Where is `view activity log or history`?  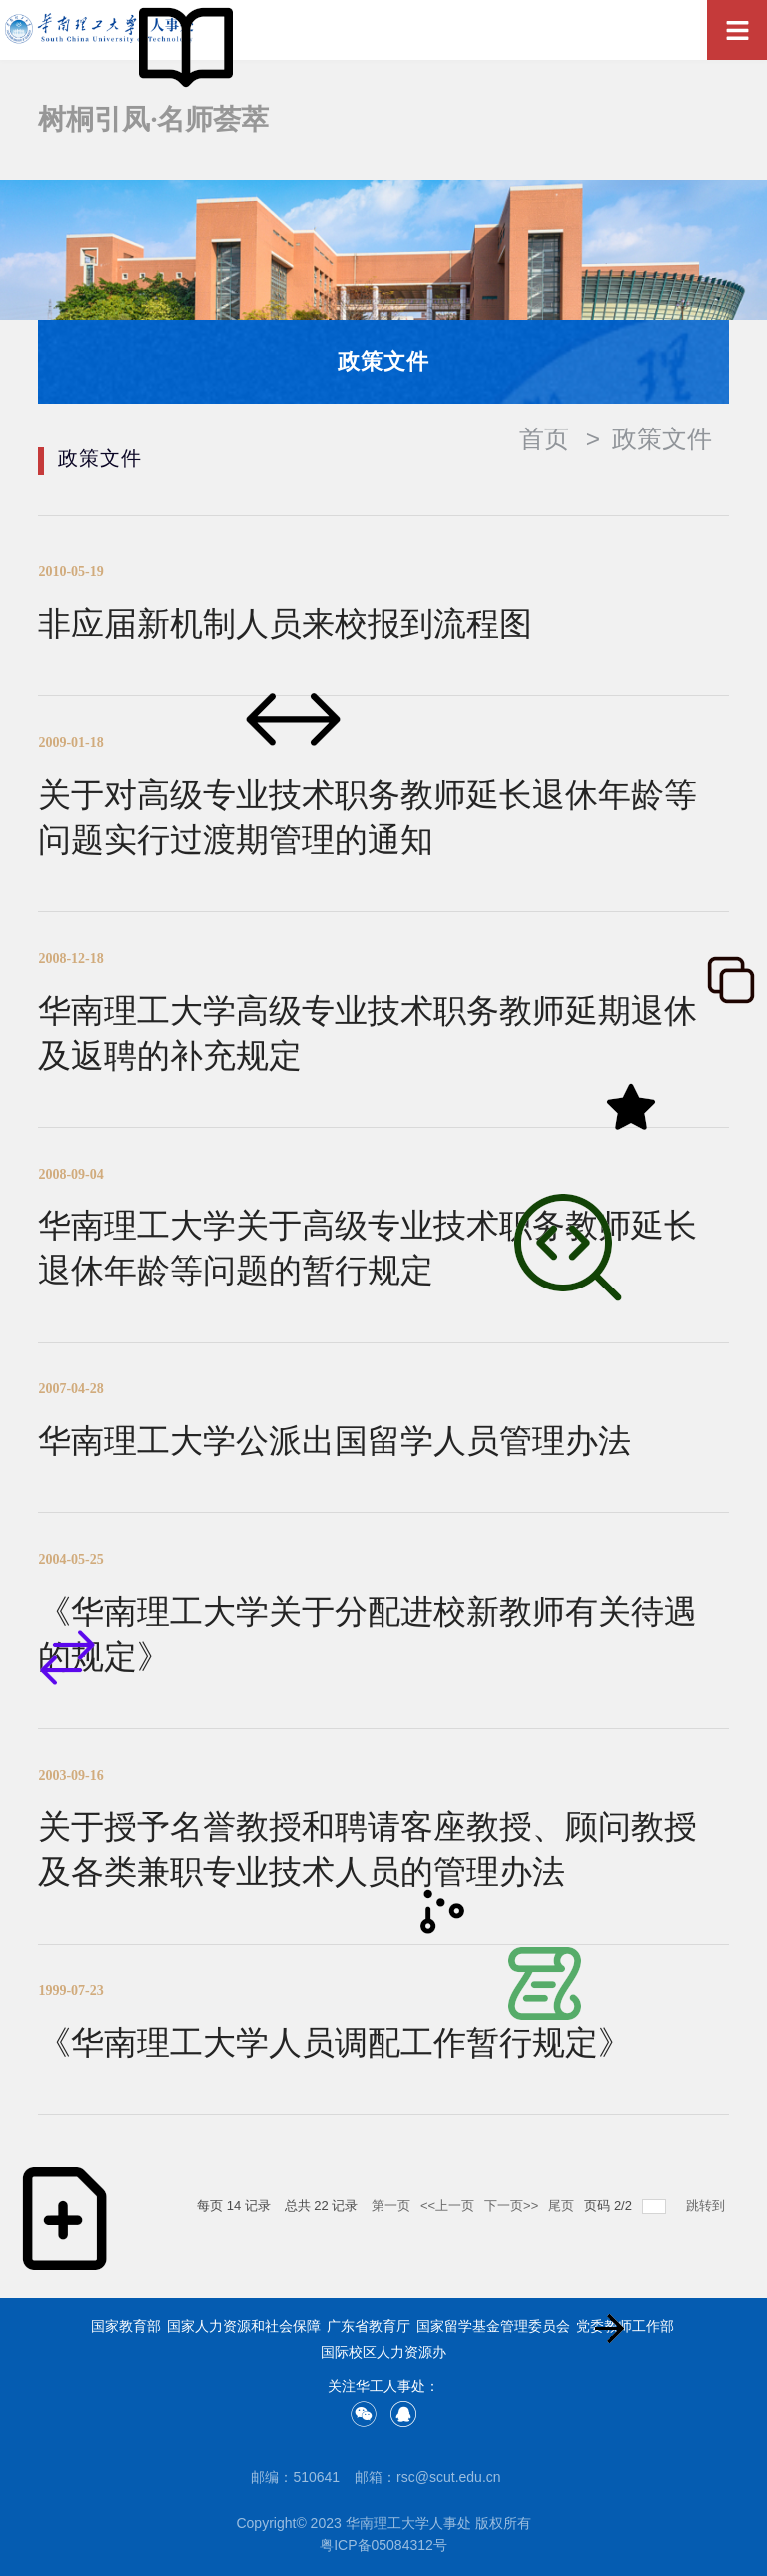
view activity log or history is located at coordinates (544, 1983).